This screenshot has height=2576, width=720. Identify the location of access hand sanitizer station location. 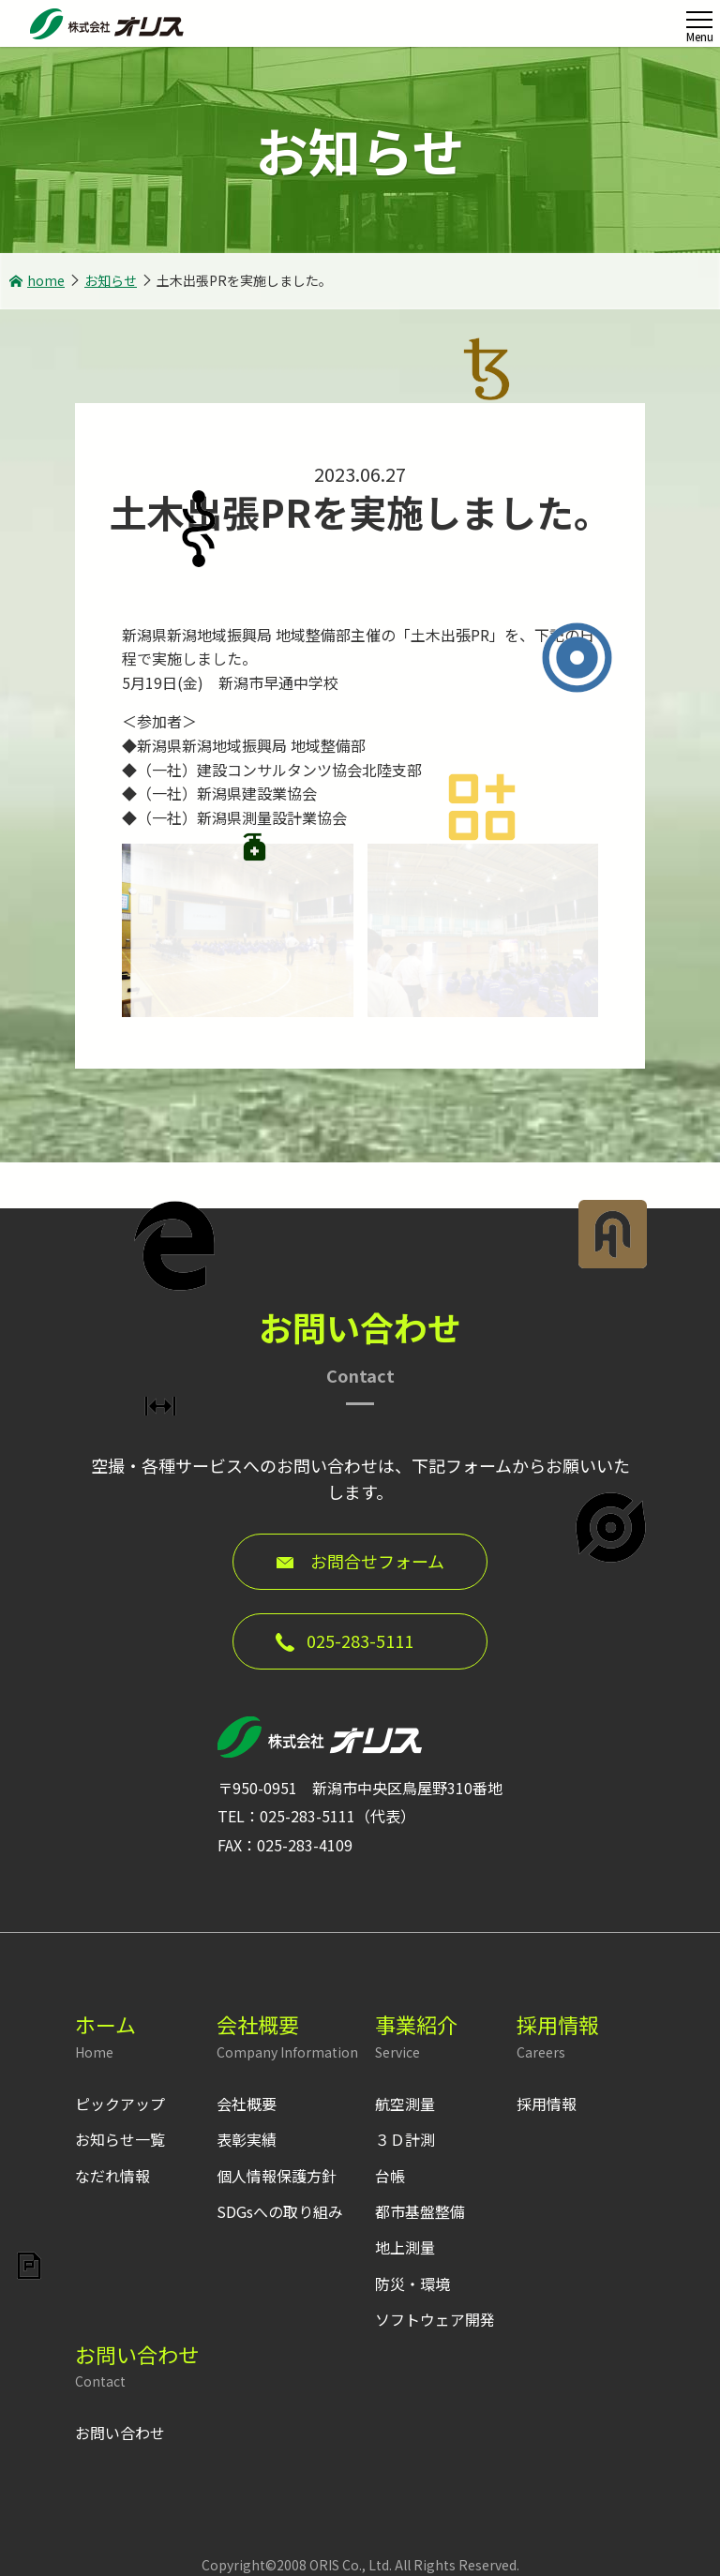
(254, 846).